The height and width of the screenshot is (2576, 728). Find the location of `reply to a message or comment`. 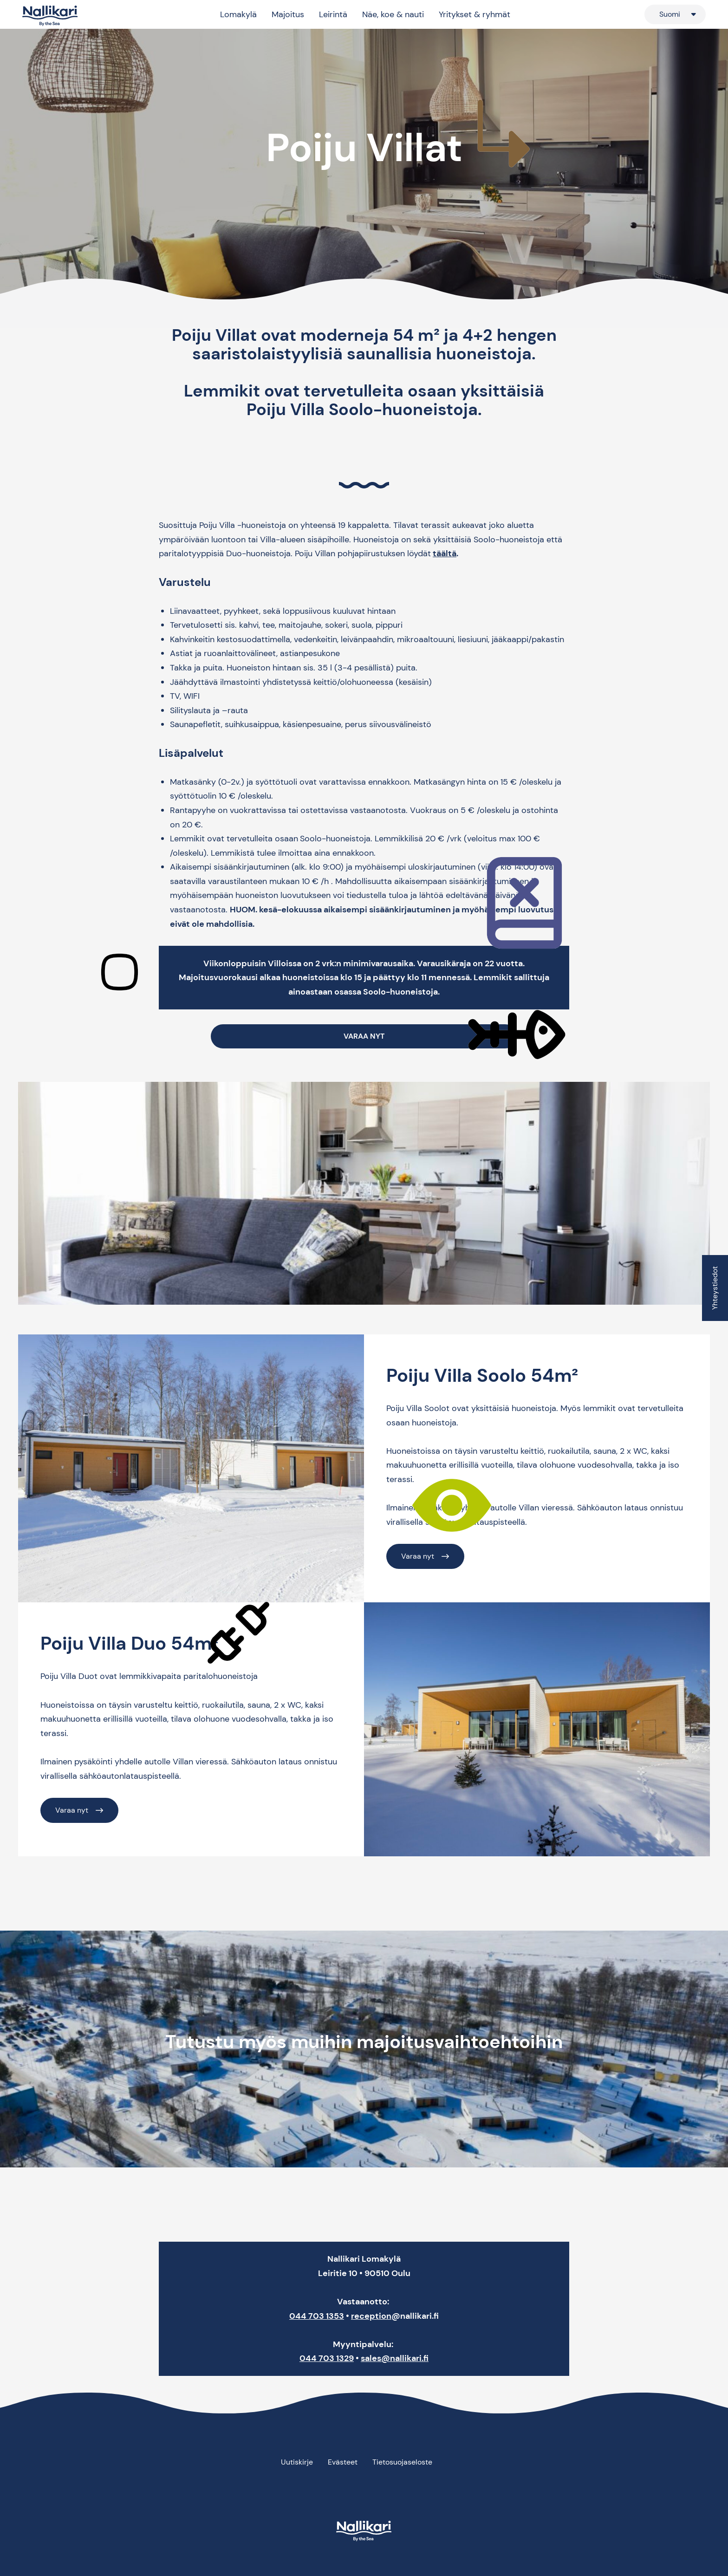

reply to a message or comment is located at coordinates (498, 133).